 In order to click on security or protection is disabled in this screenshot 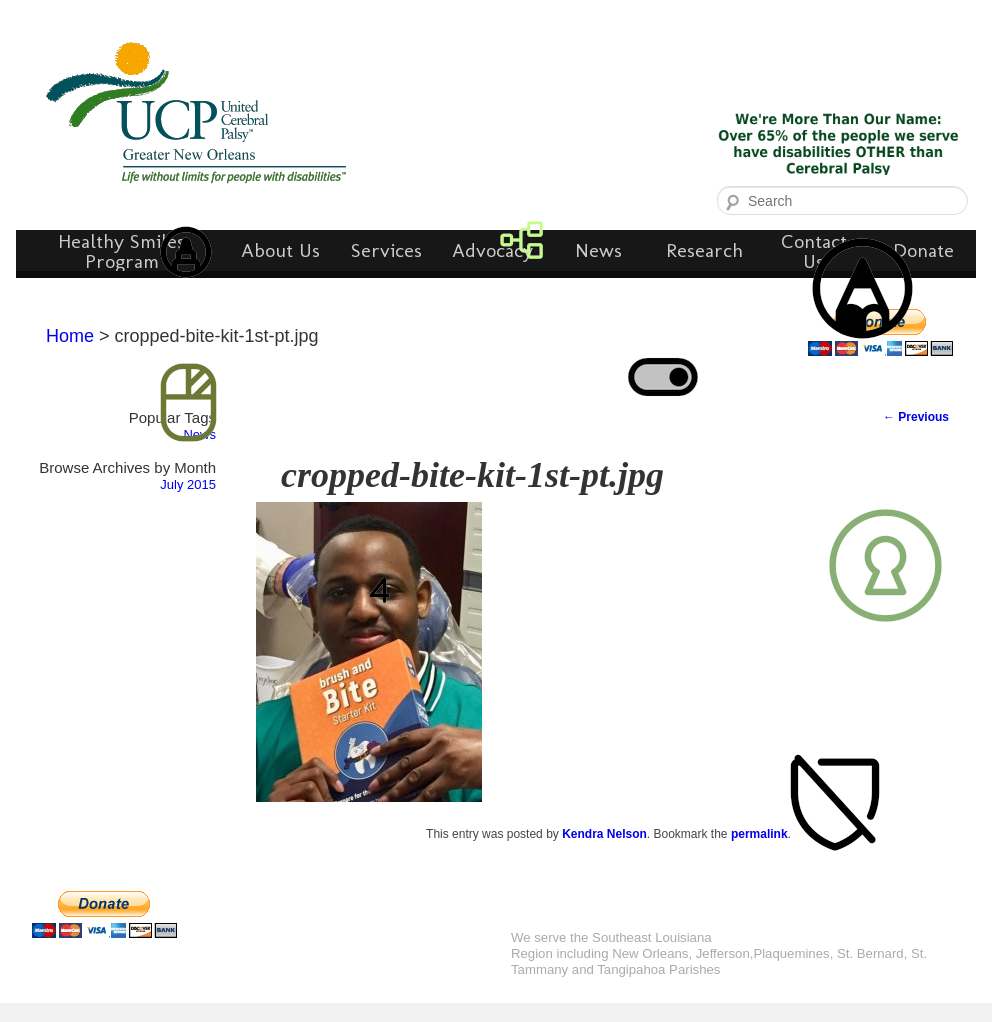, I will do `click(835, 799)`.